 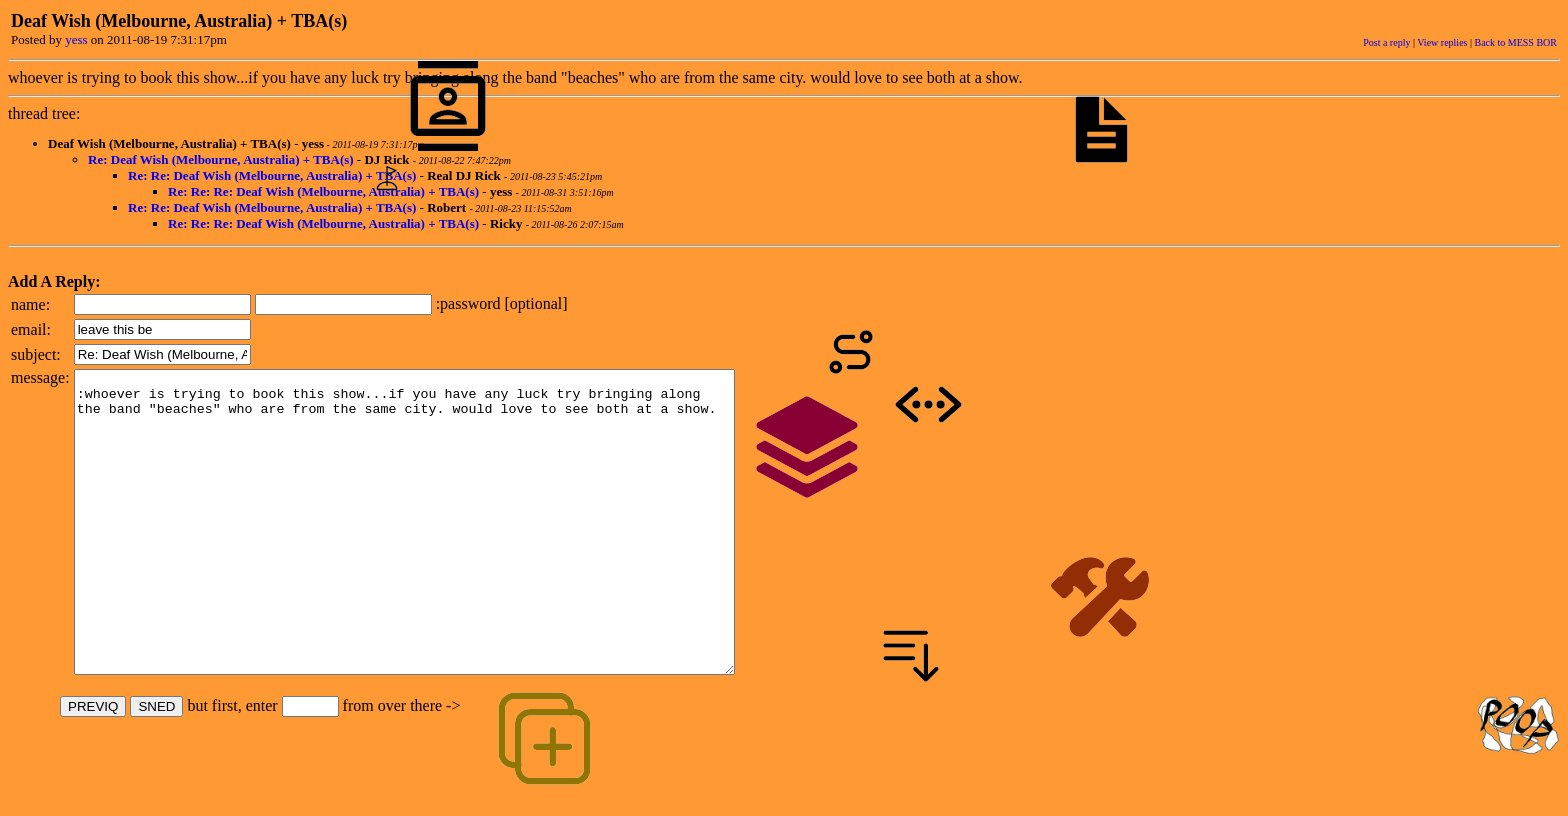 What do you see at coordinates (928, 404) in the screenshot?
I see `code is currently processing or compiling` at bounding box center [928, 404].